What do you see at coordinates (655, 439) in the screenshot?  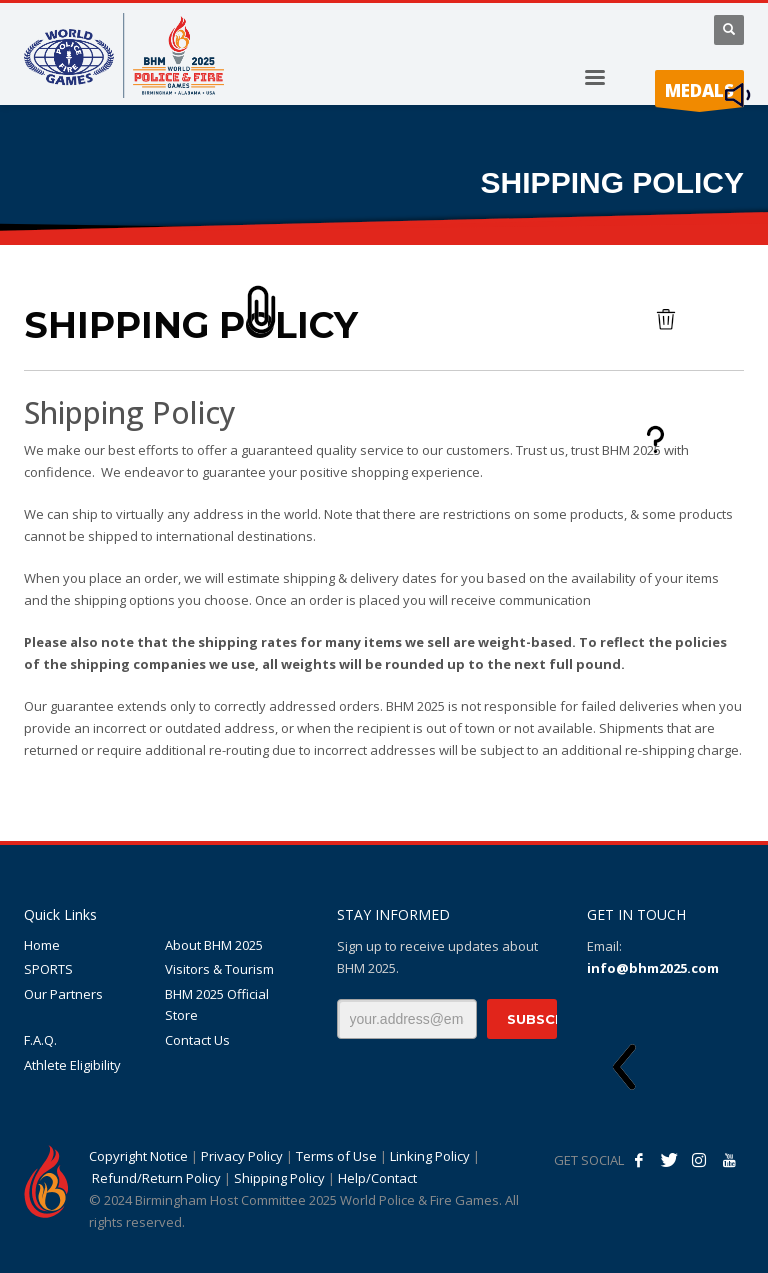 I see `access help or support` at bounding box center [655, 439].